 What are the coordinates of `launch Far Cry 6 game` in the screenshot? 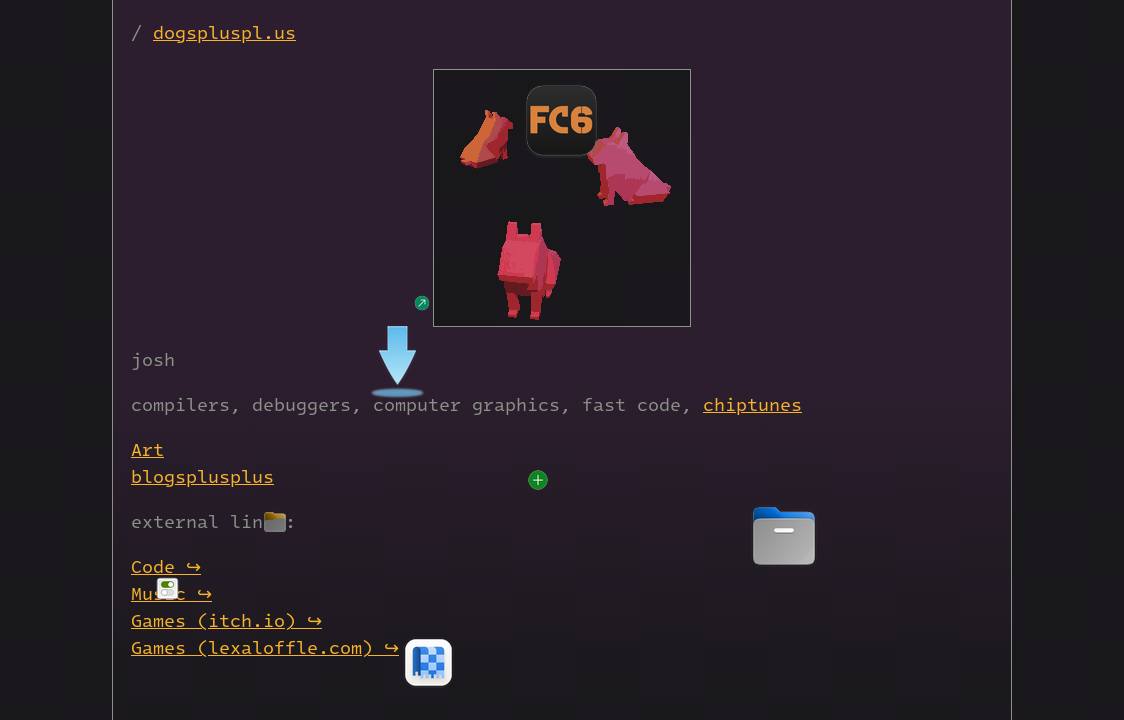 It's located at (561, 120).